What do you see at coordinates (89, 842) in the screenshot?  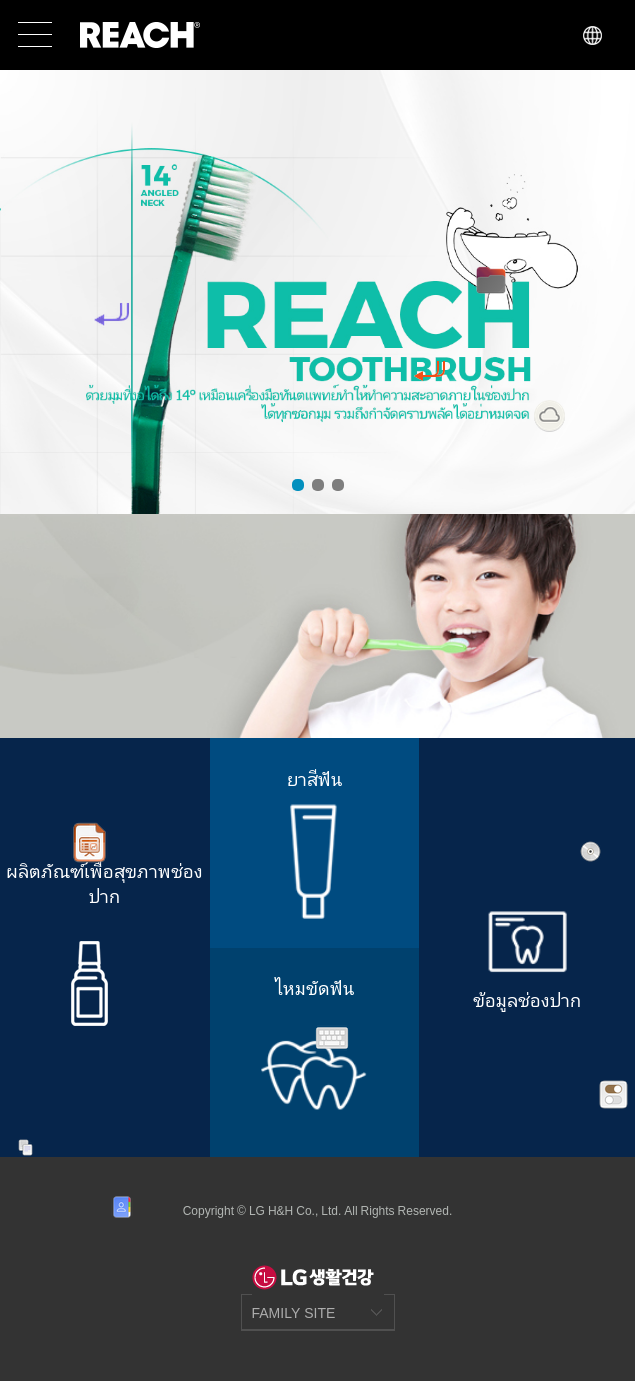 I see `libreoffice impress presentation file` at bounding box center [89, 842].